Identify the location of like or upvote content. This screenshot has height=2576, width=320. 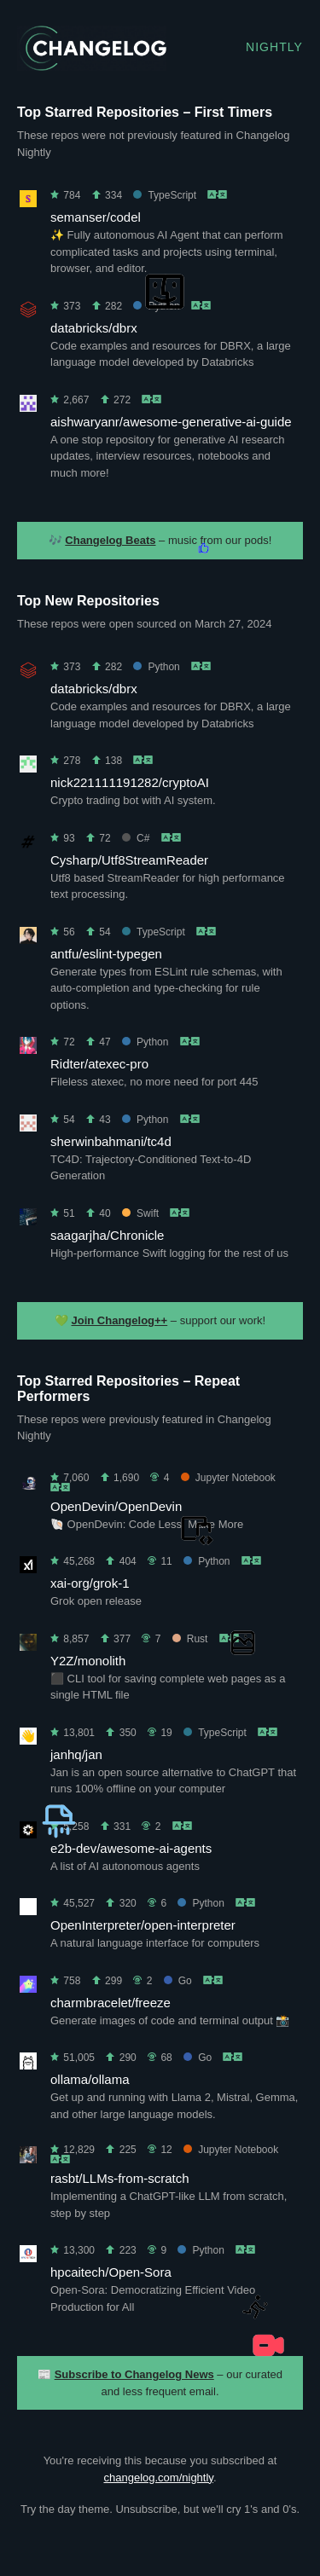
(204, 548).